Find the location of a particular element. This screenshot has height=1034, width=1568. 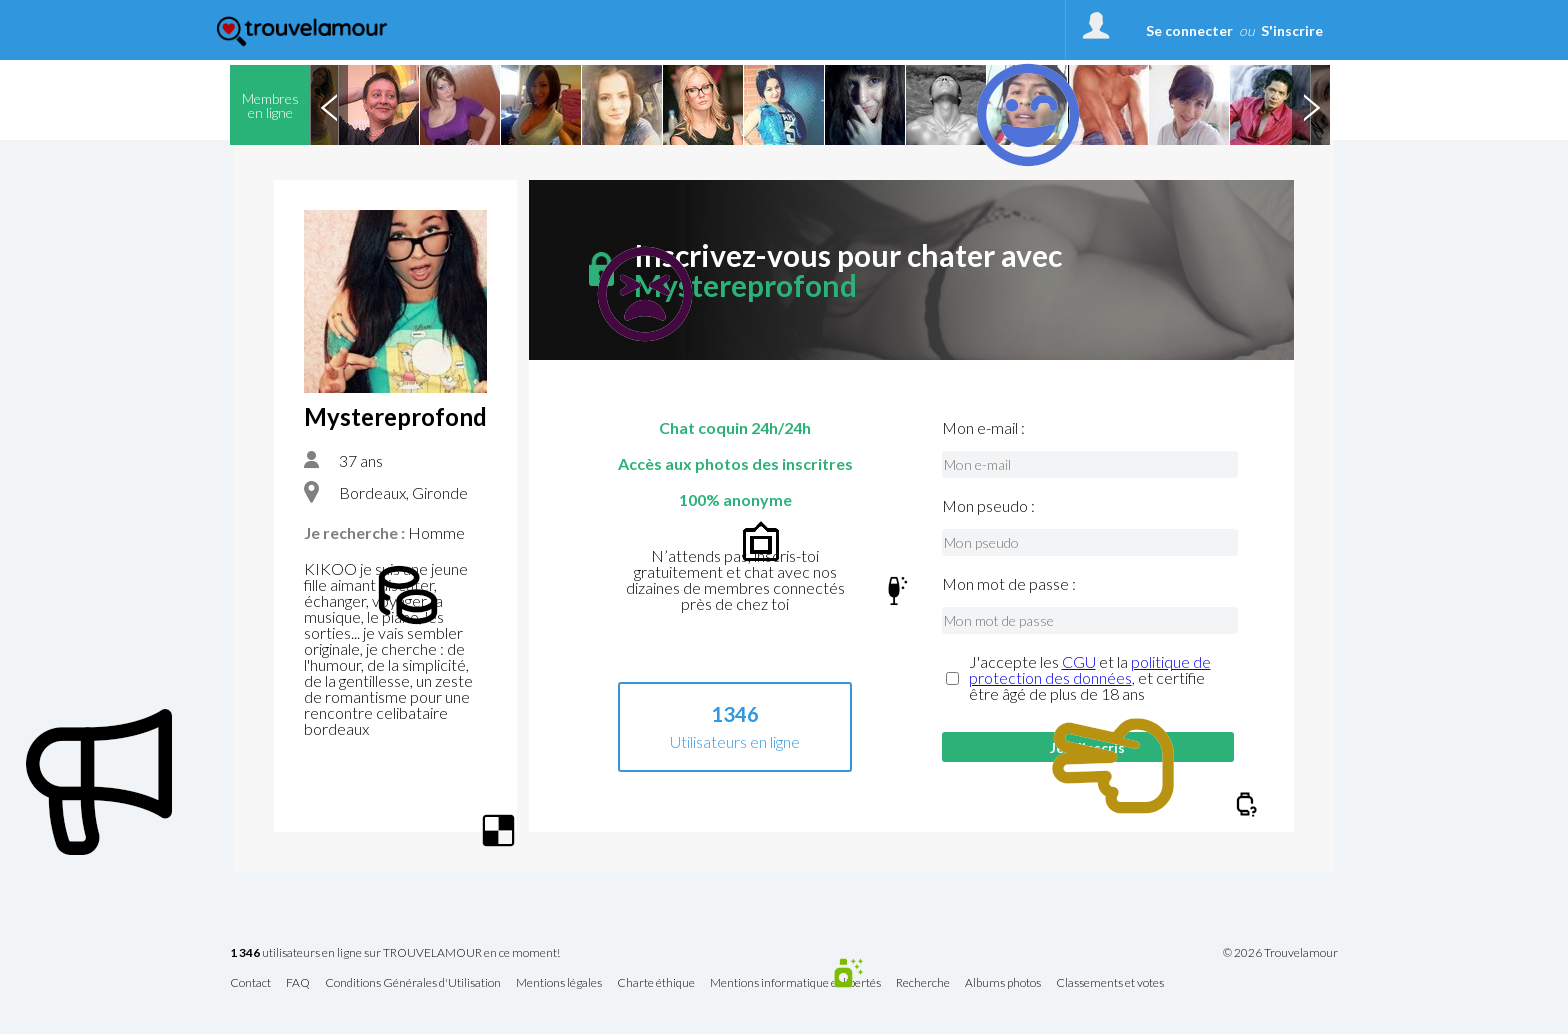

indicates user fatigue or exhaustion status is located at coordinates (645, 294).